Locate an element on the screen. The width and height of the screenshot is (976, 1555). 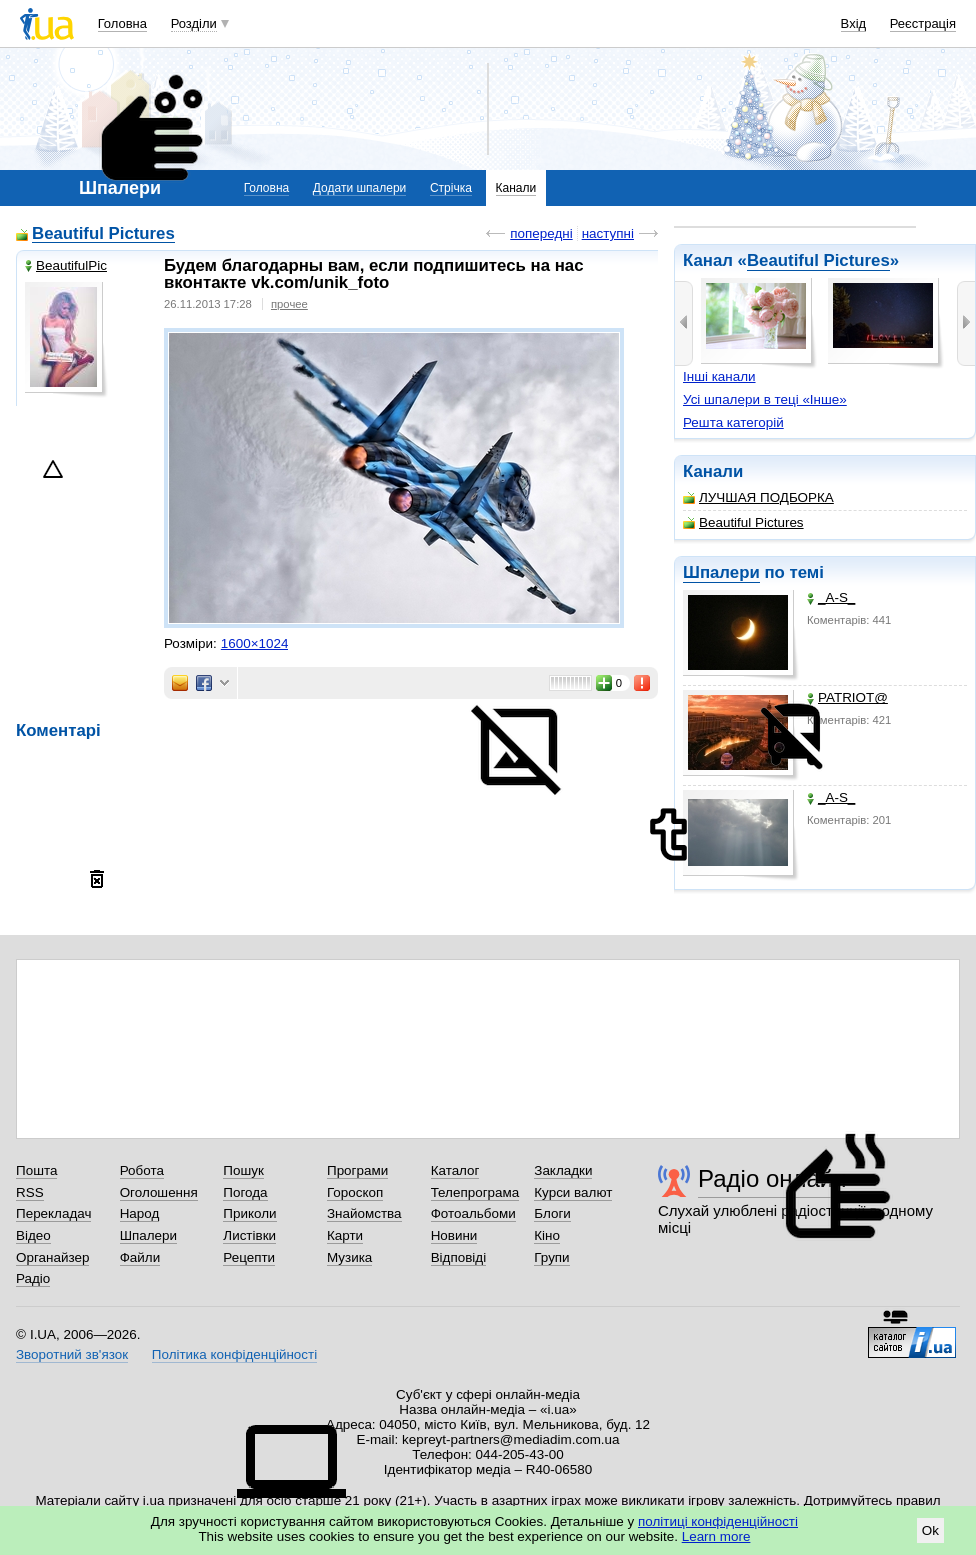
visit zeit/vercel website or documentation is located at coordinates (53, 469).